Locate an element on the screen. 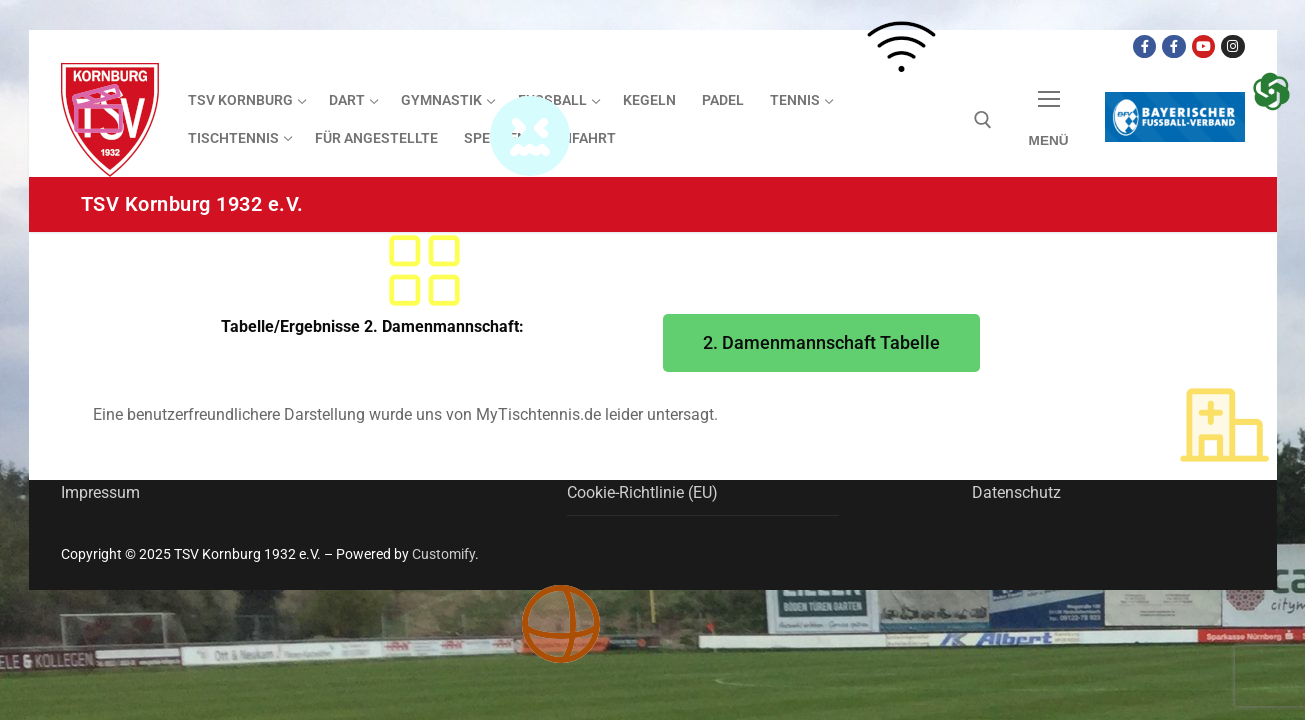 The height and width of the screenshot is (720, 1305). open OpenAI or ChatGPT app is located at coordinates (1271, 91).